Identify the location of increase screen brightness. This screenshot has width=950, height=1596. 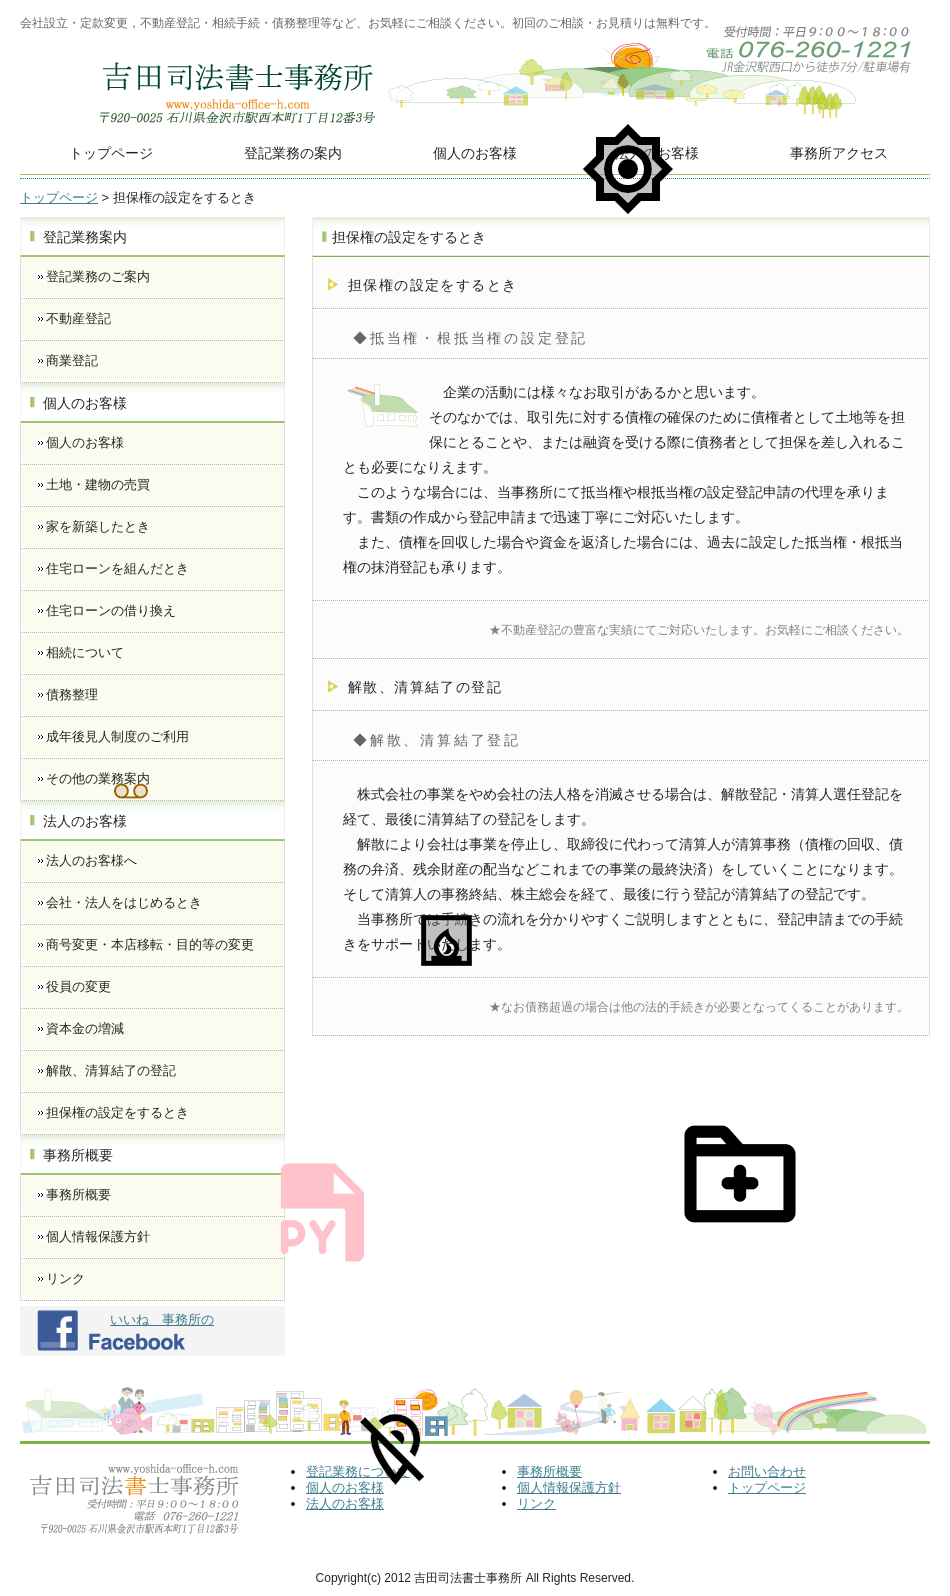
(628, 169).